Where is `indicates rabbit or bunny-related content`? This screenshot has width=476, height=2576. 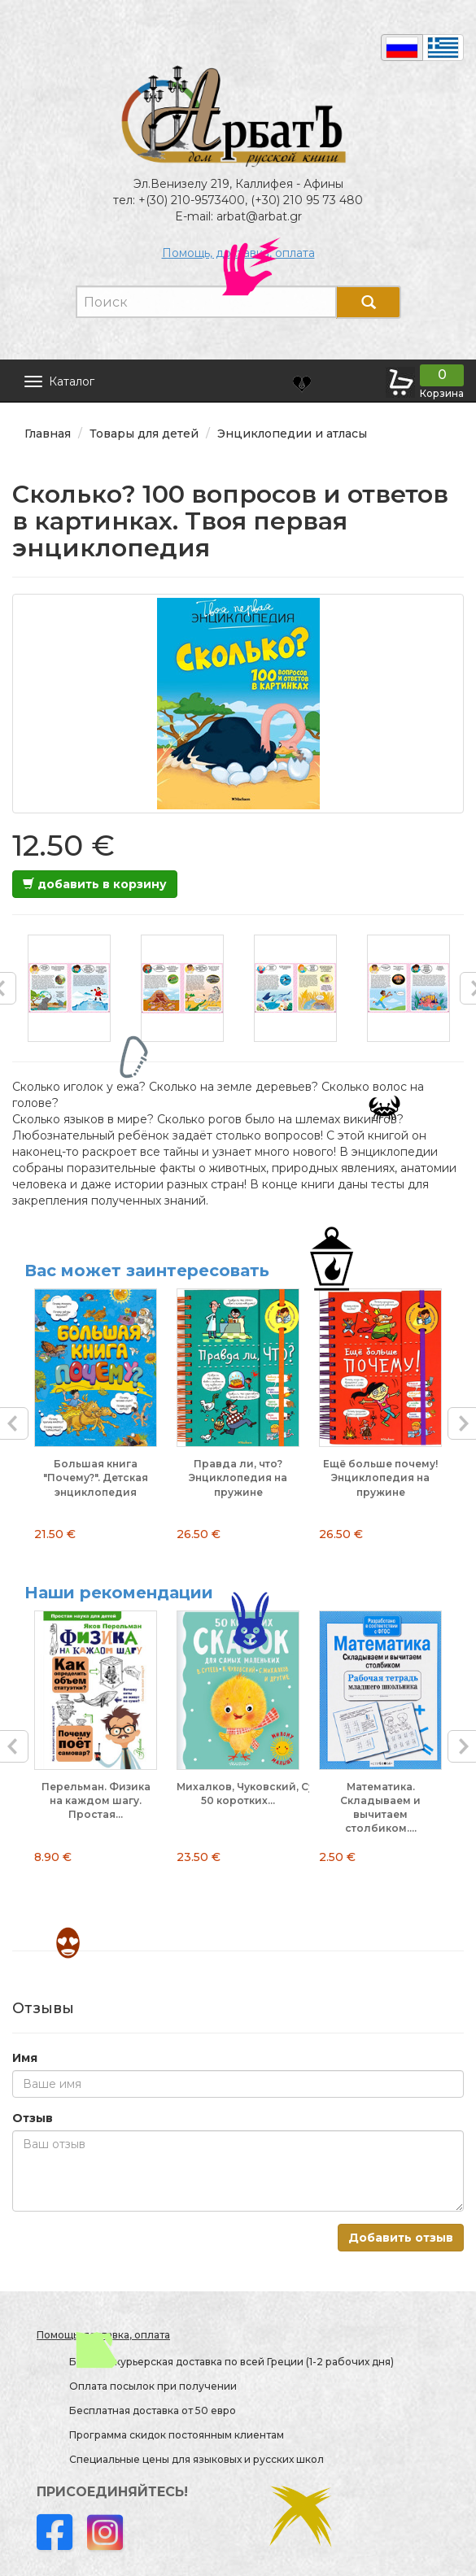
indicates rabbit or bunny-related content is located at coordinates (250, 1620).